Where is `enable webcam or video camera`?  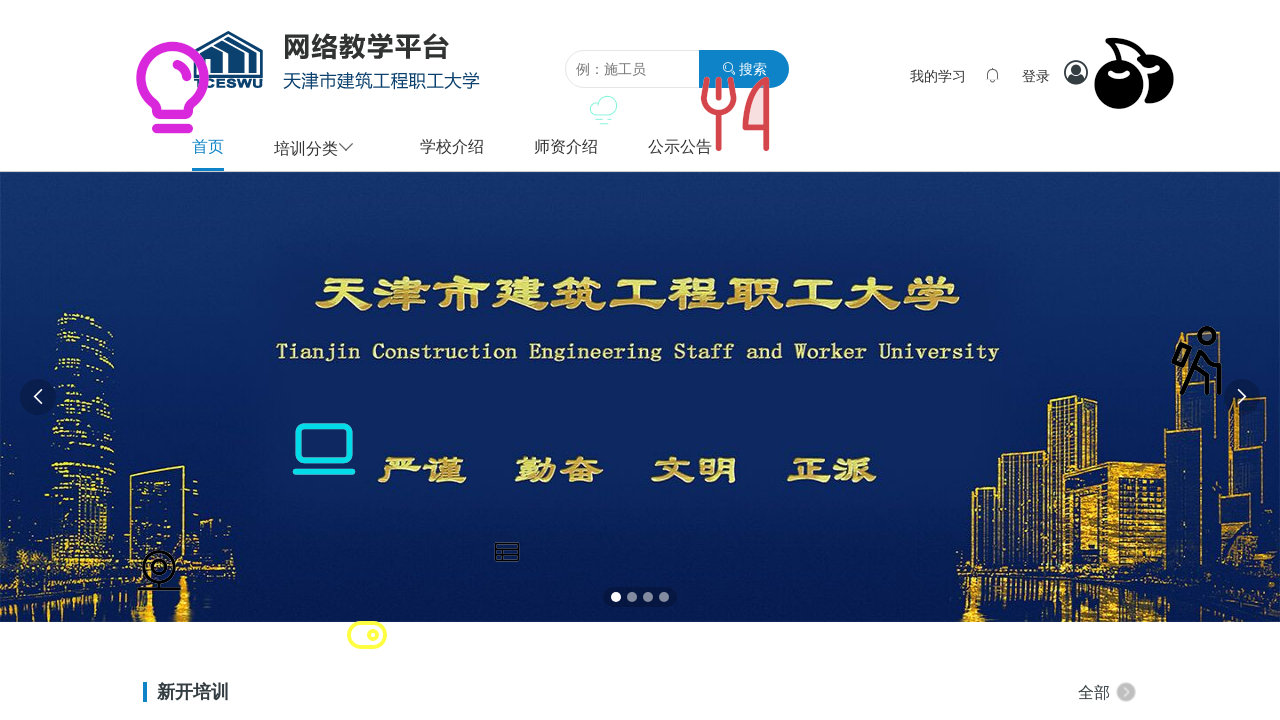
enable webcam or video camera is located at coordinates (159, 572).